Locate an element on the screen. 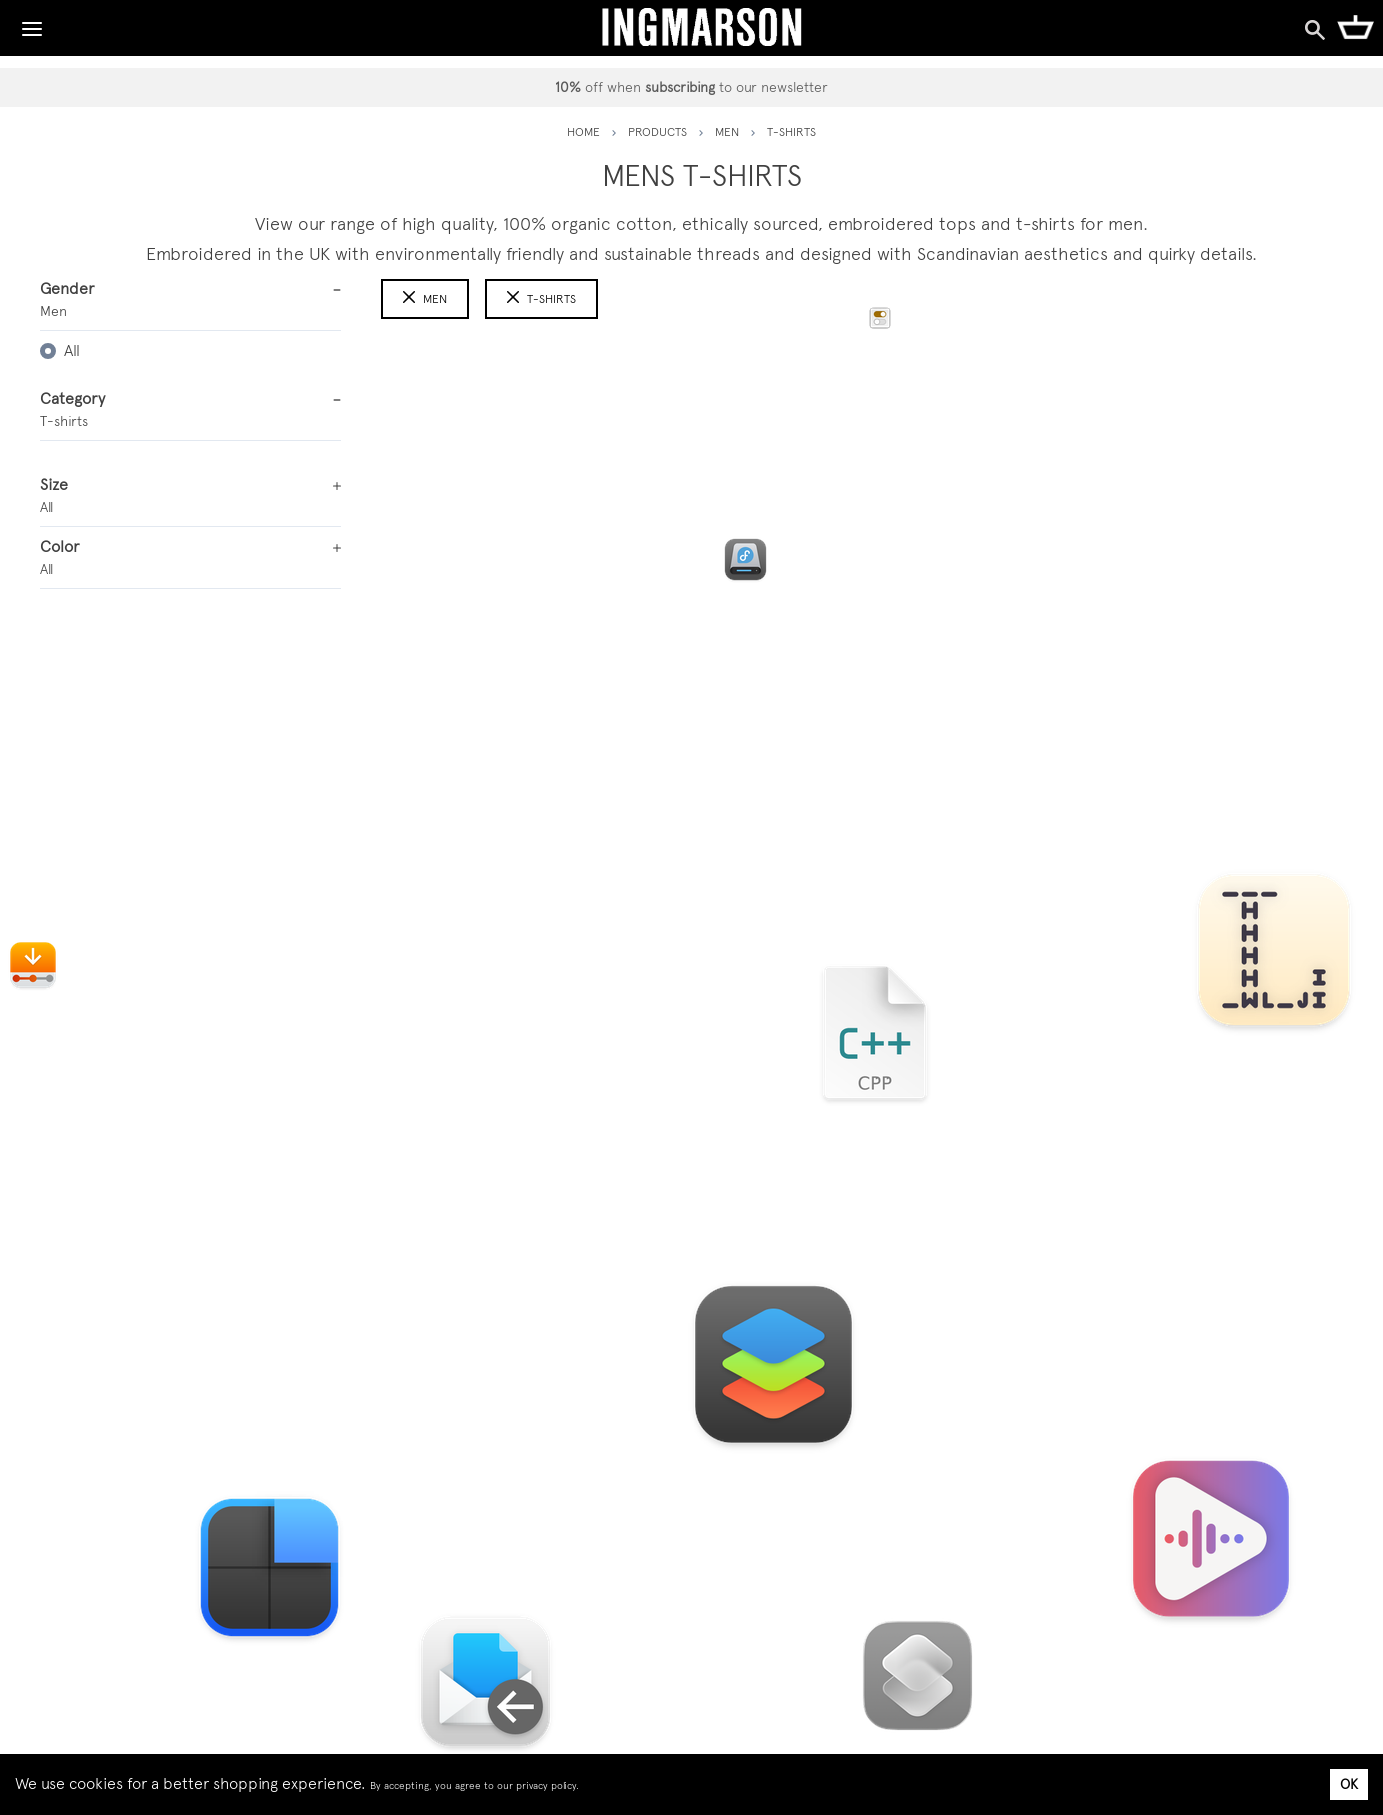 This screenshot has height=1815, width=1383. switch to workspace in the top-right position is located at coordinates (269, 1567).